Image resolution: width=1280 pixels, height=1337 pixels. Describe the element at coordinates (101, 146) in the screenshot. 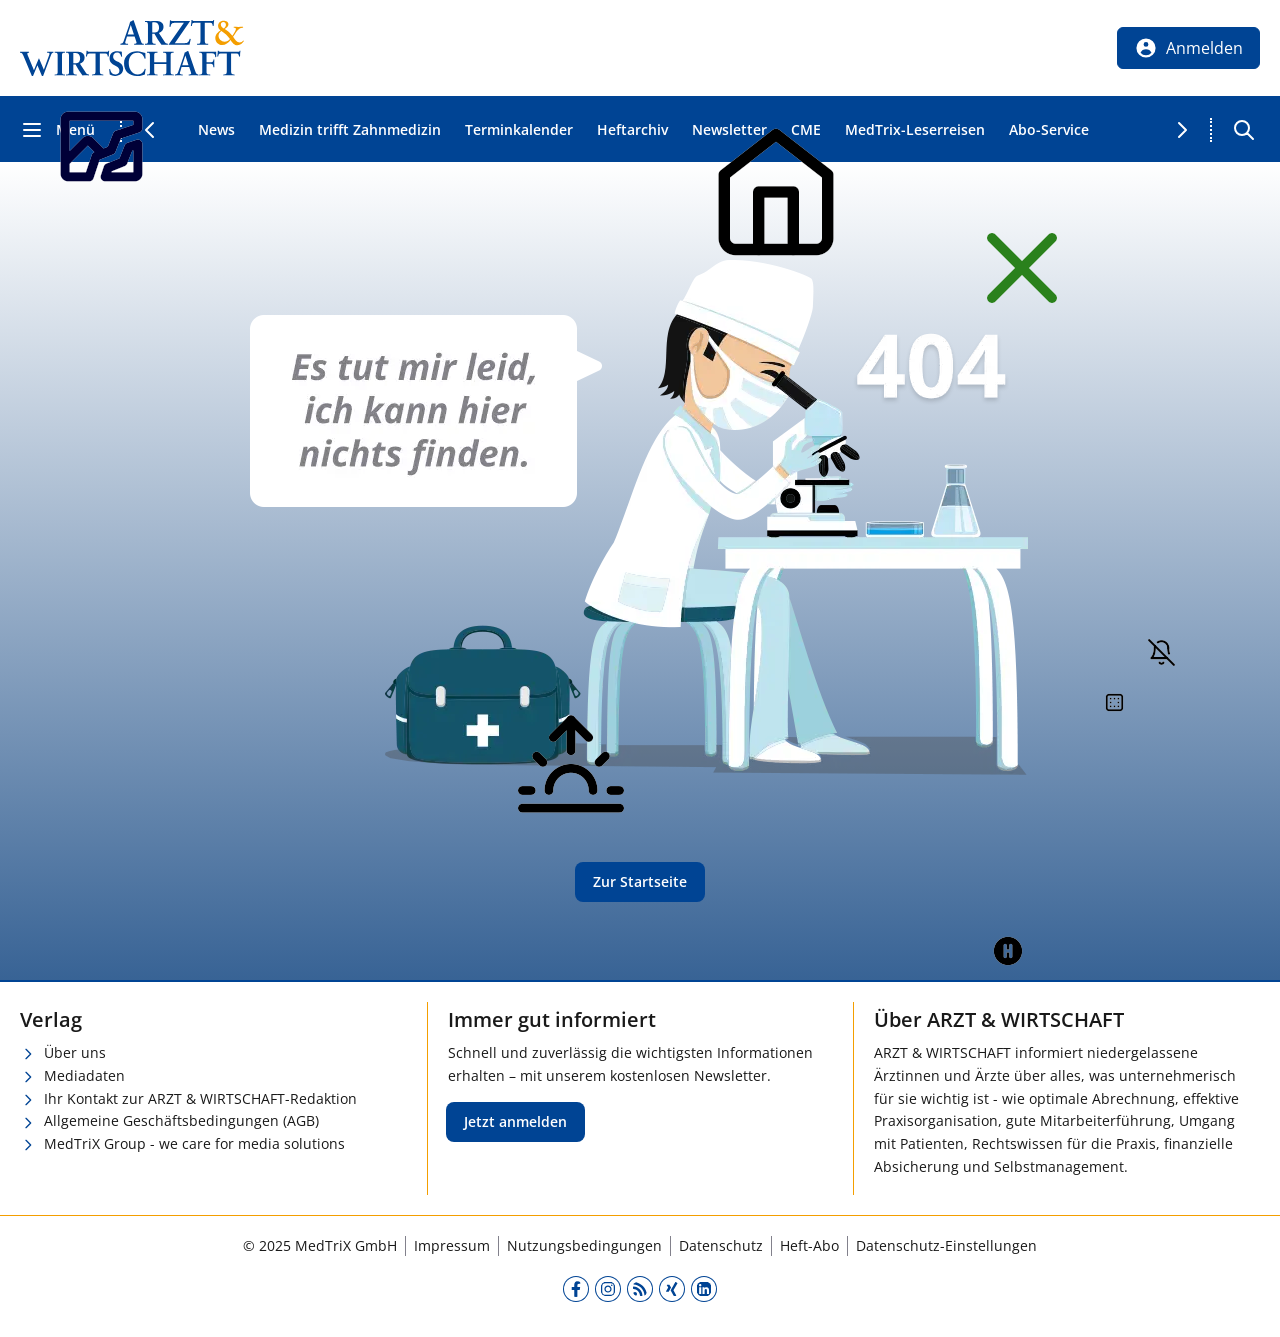

I see `indicates a broken or corrupted image file` at that location.